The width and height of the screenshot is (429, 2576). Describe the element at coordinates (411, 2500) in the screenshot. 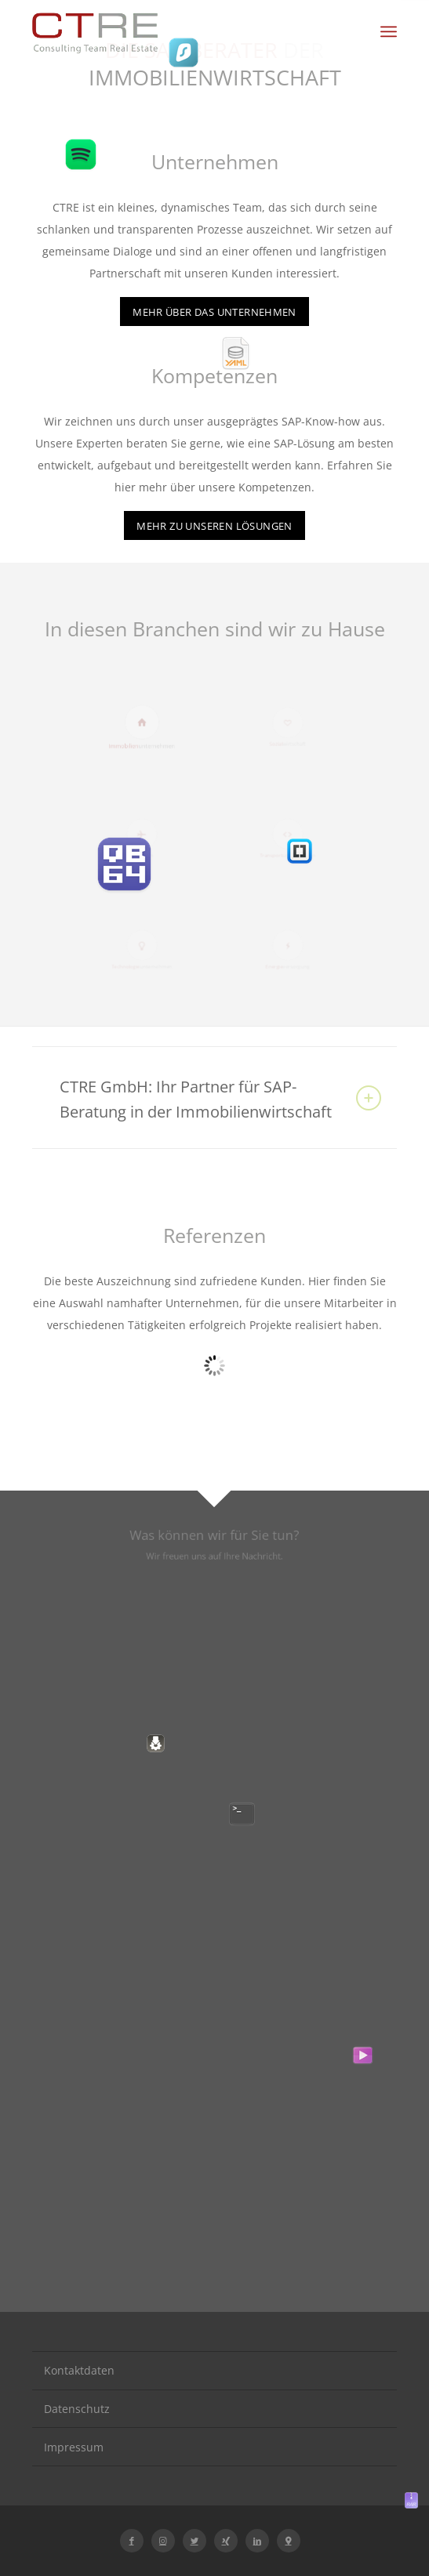

I see `indicates a RAR compressed archive file` at that location.